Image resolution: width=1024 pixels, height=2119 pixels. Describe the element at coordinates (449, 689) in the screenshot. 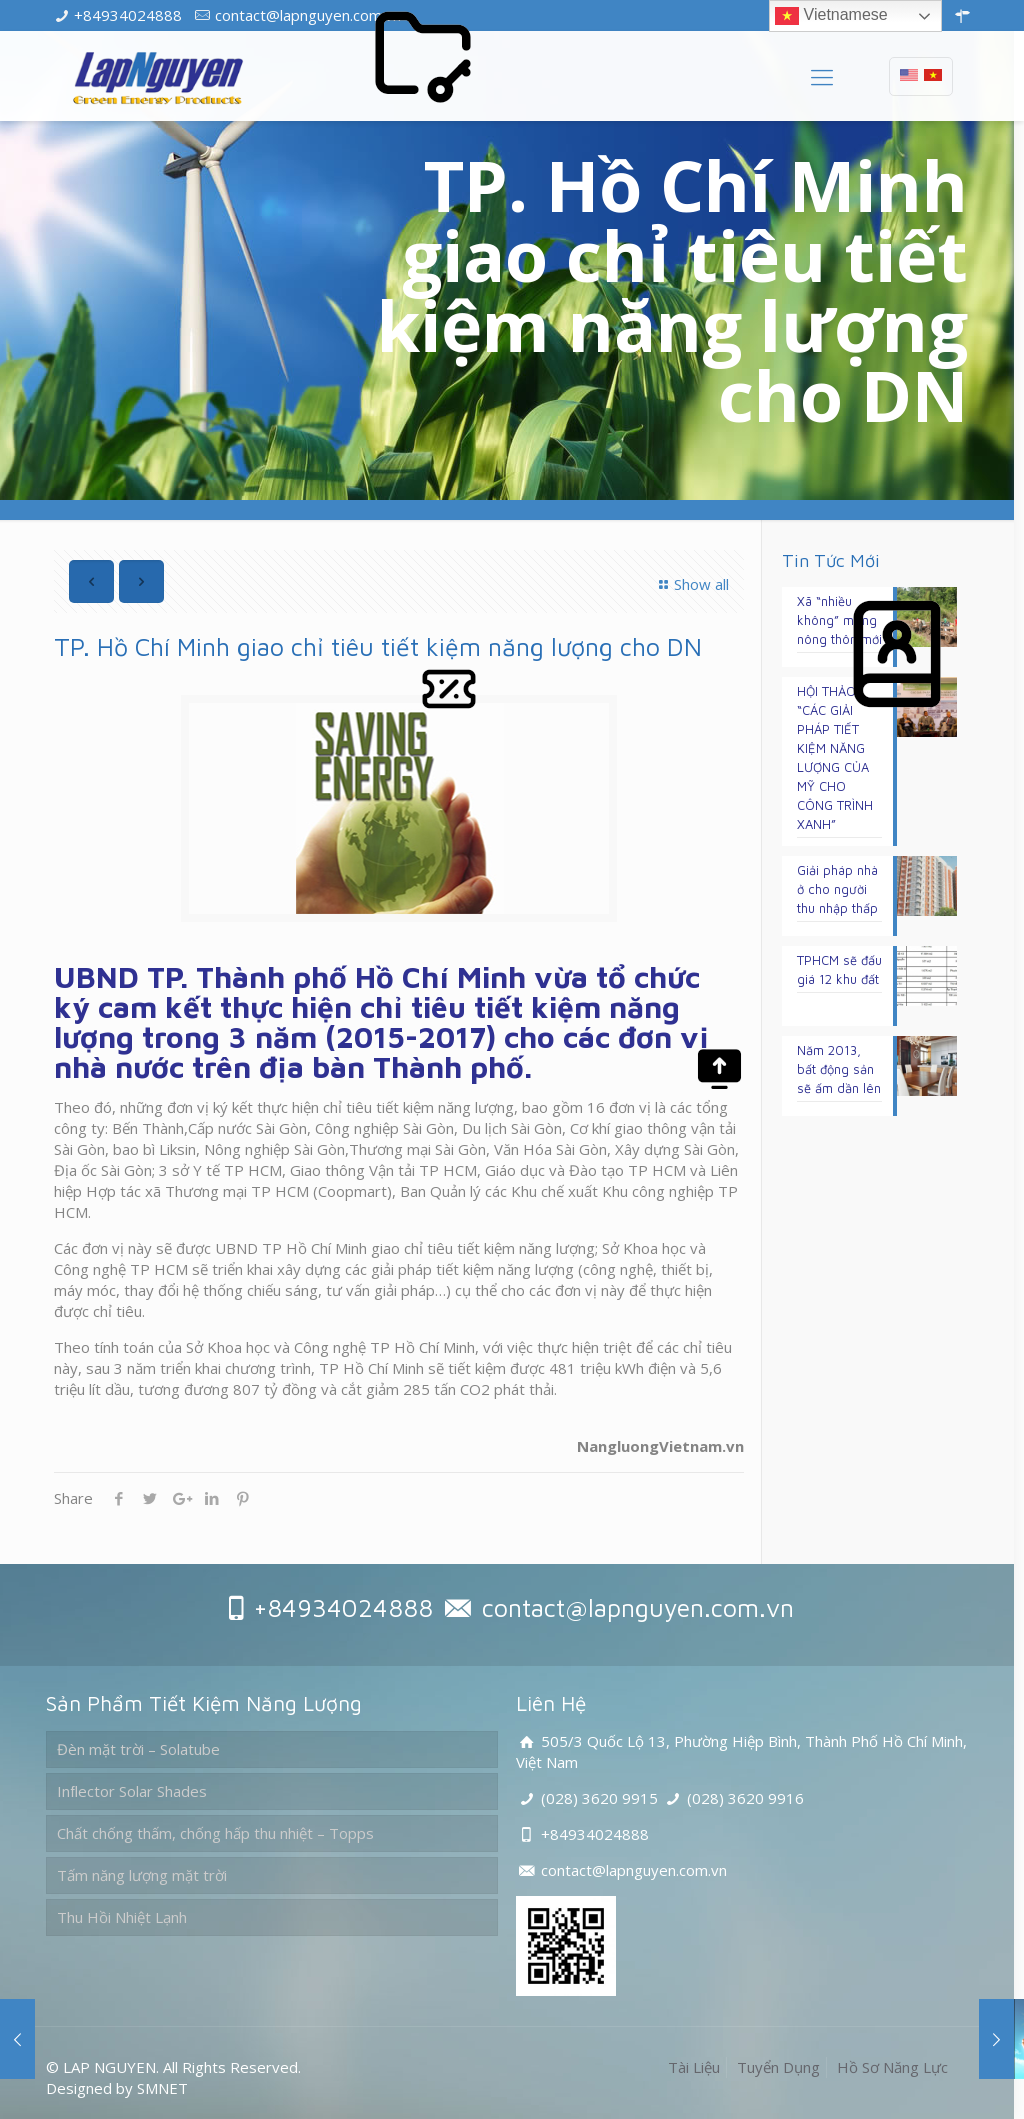

I see `apply a discount or promo code` at that location.